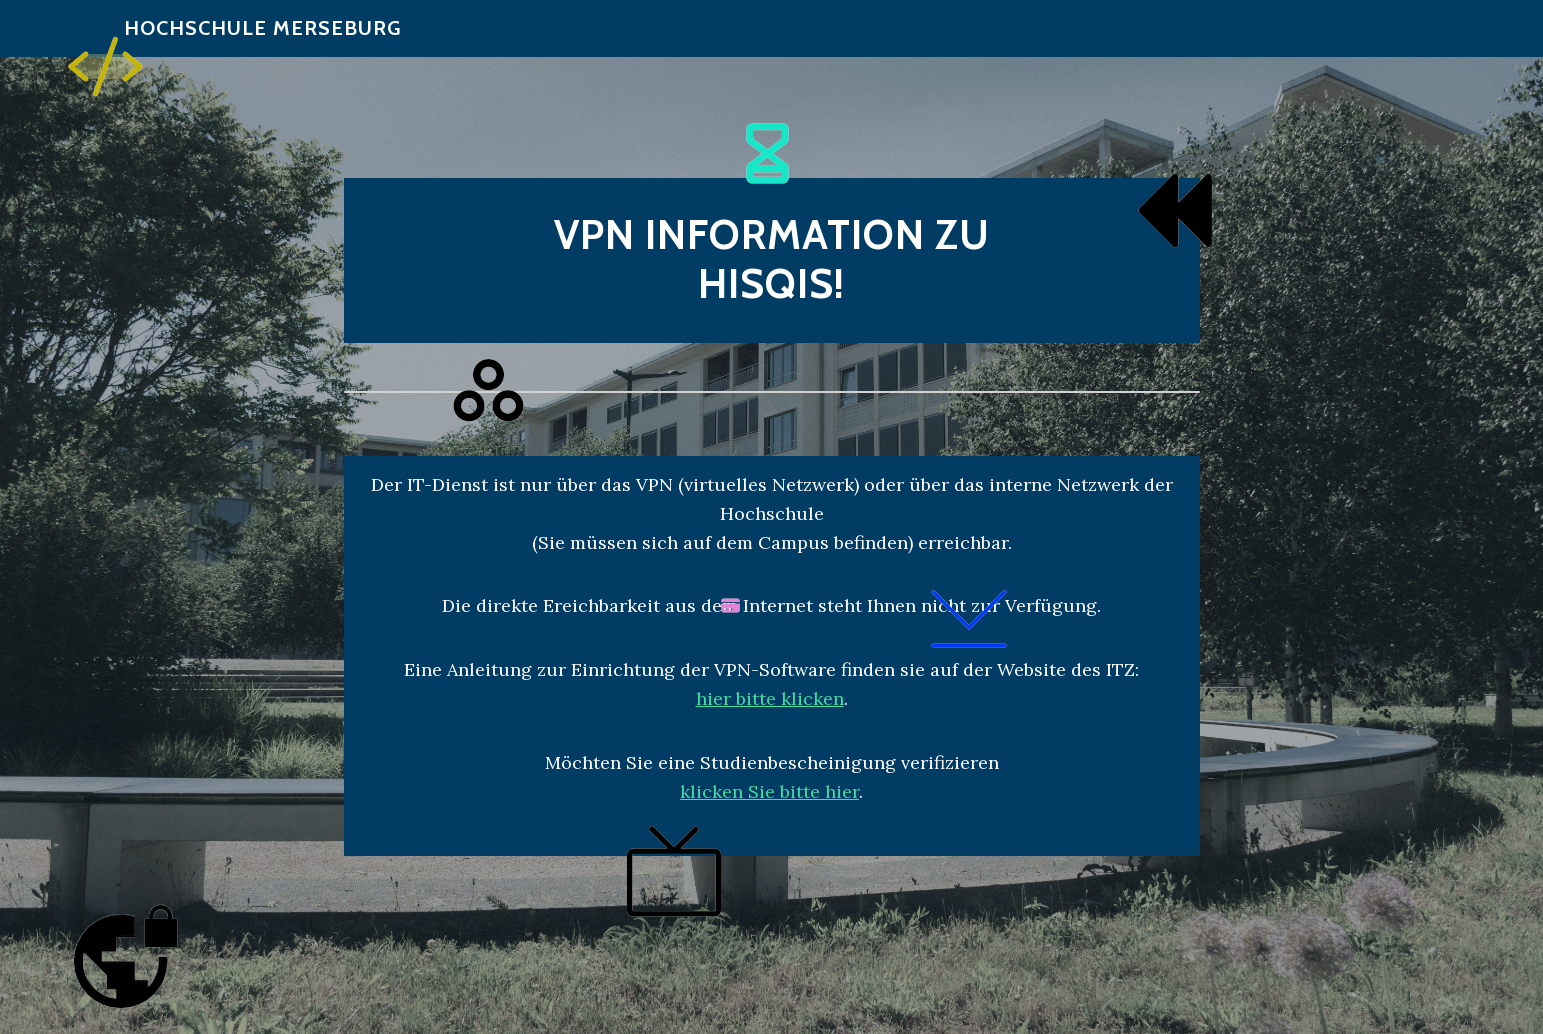  Describe the element at coordinates (125, 956) in the screenshot. I see `indicates active vpn connection` at that location.